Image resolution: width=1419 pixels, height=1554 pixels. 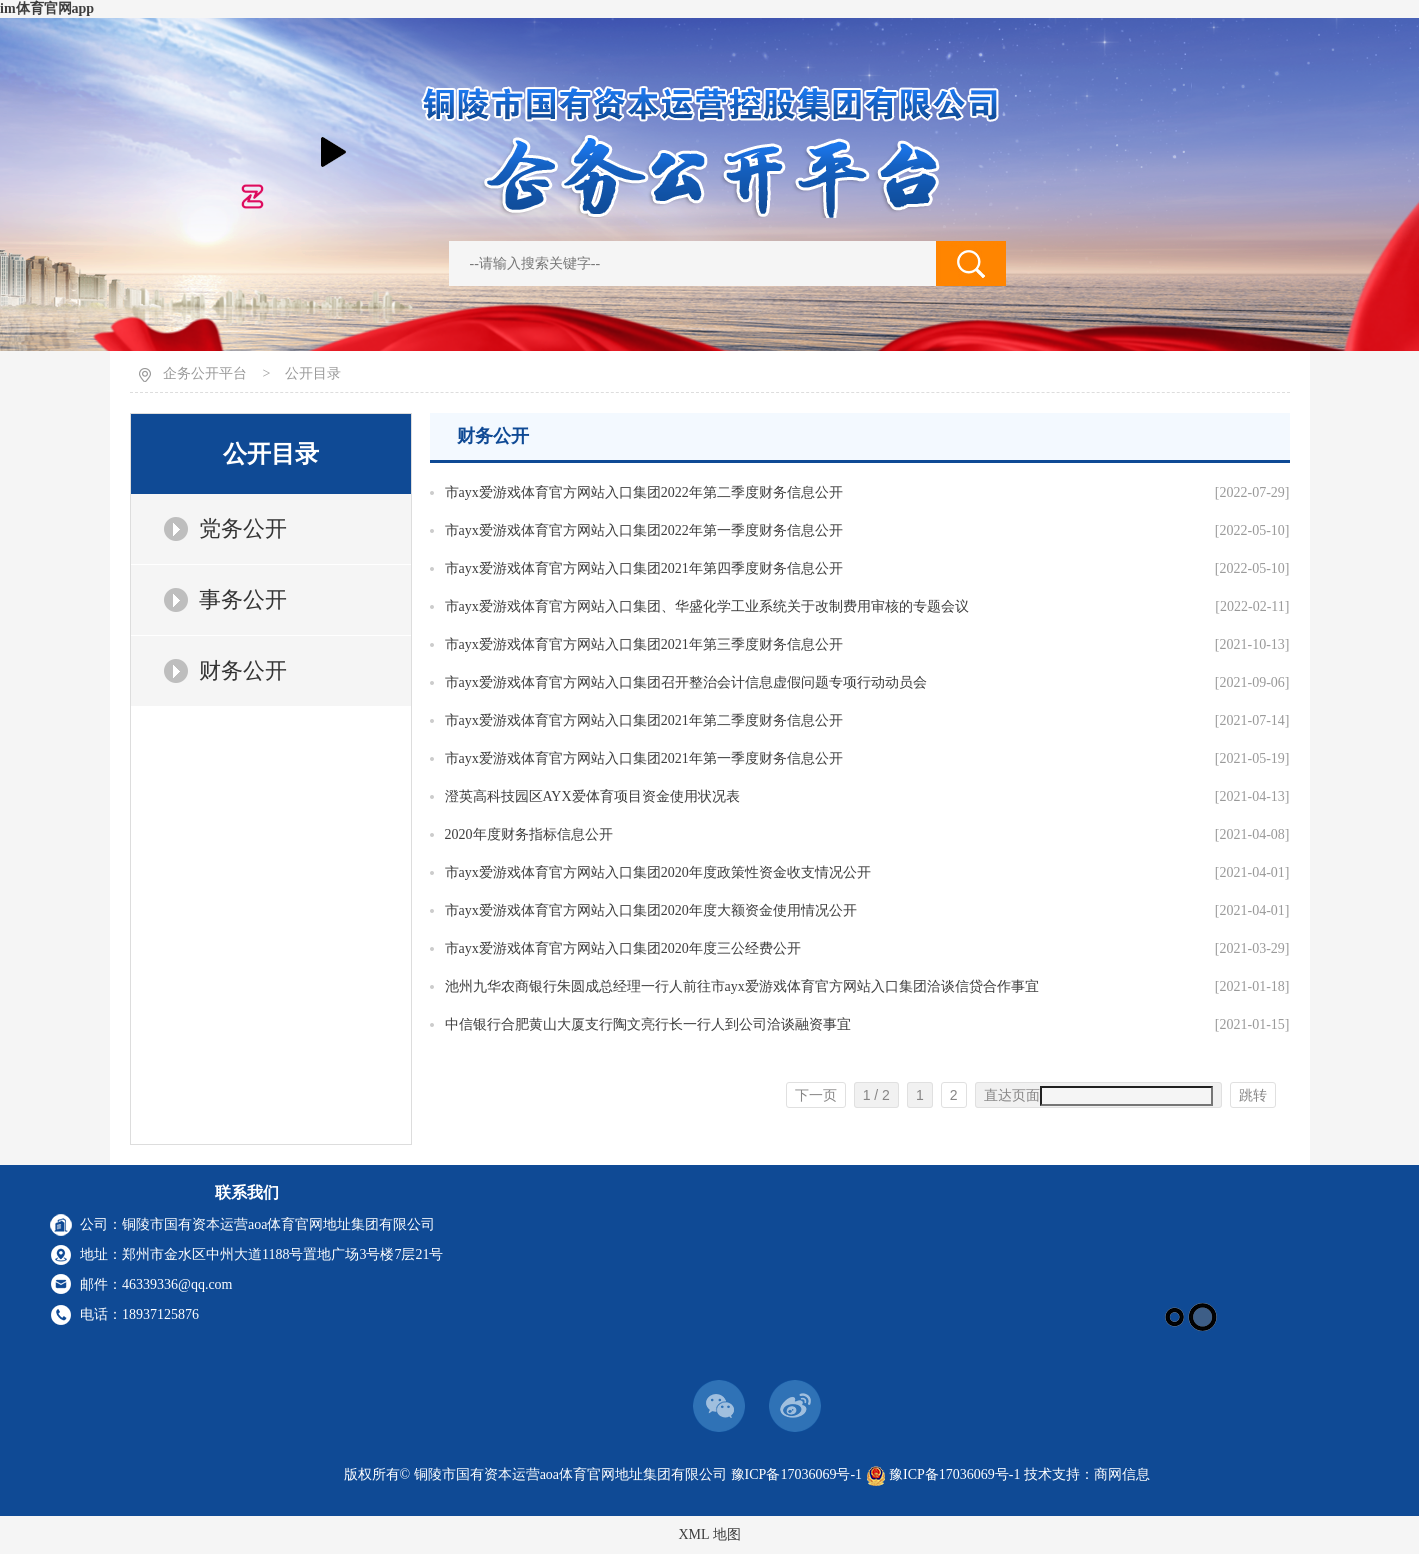 What do you see at coordinates (252, 196) in the screenshot?
I see `open zulip messaging app` at bounding box center [252, 196].